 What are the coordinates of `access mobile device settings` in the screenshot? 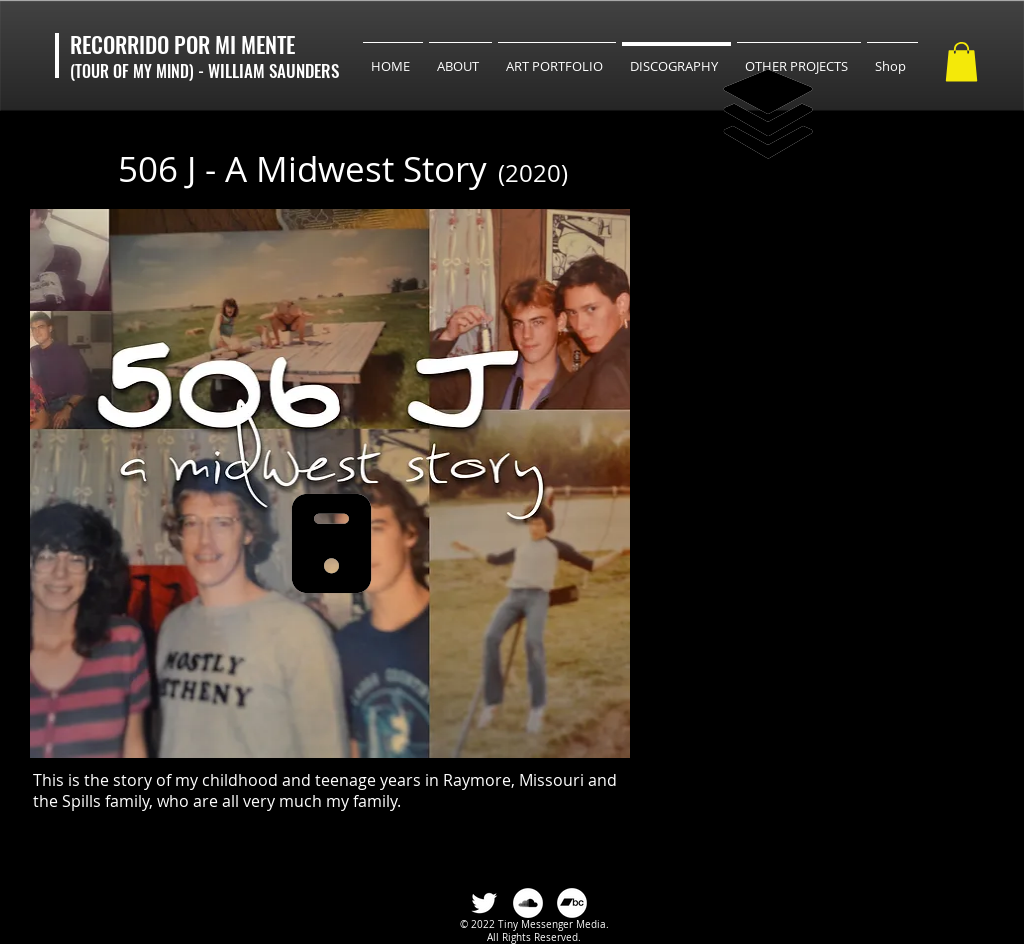 It's located at (331, 543).